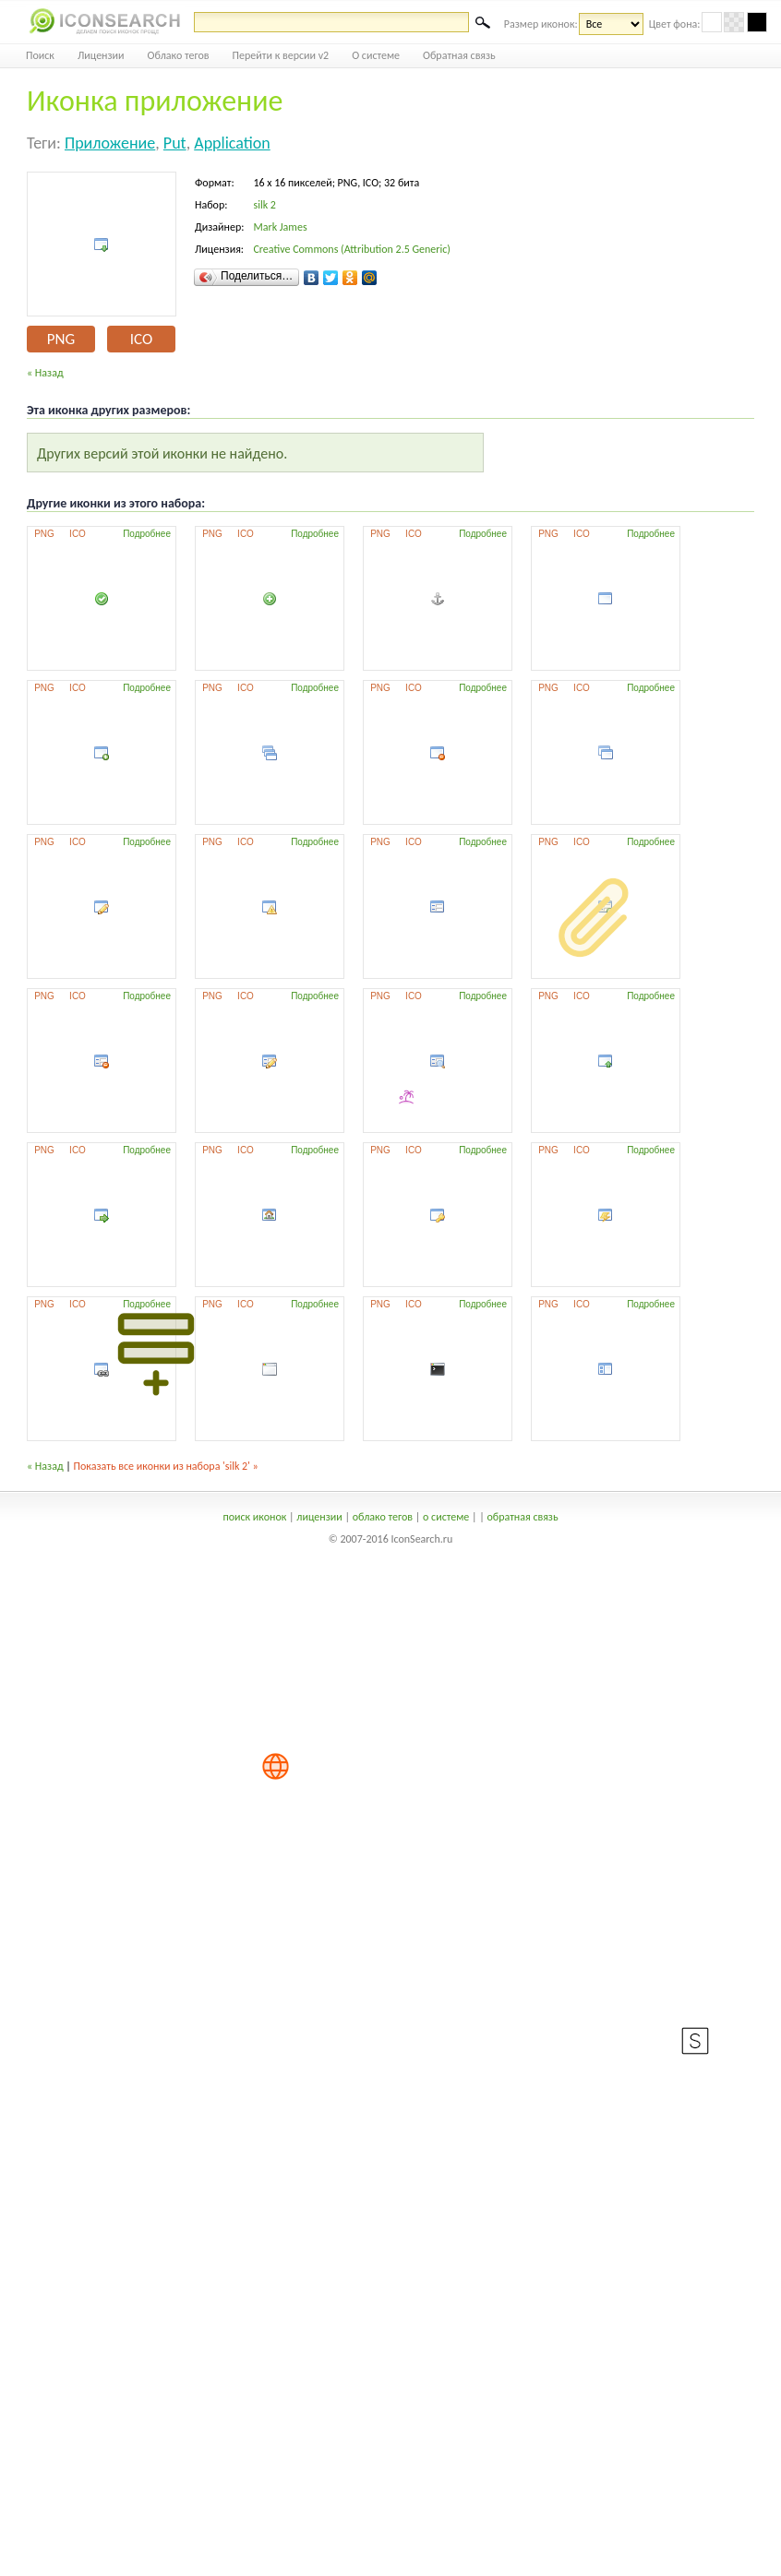 The image size is (781, 2576). I want to click on access website or browse the internet, so click(275, 1766).